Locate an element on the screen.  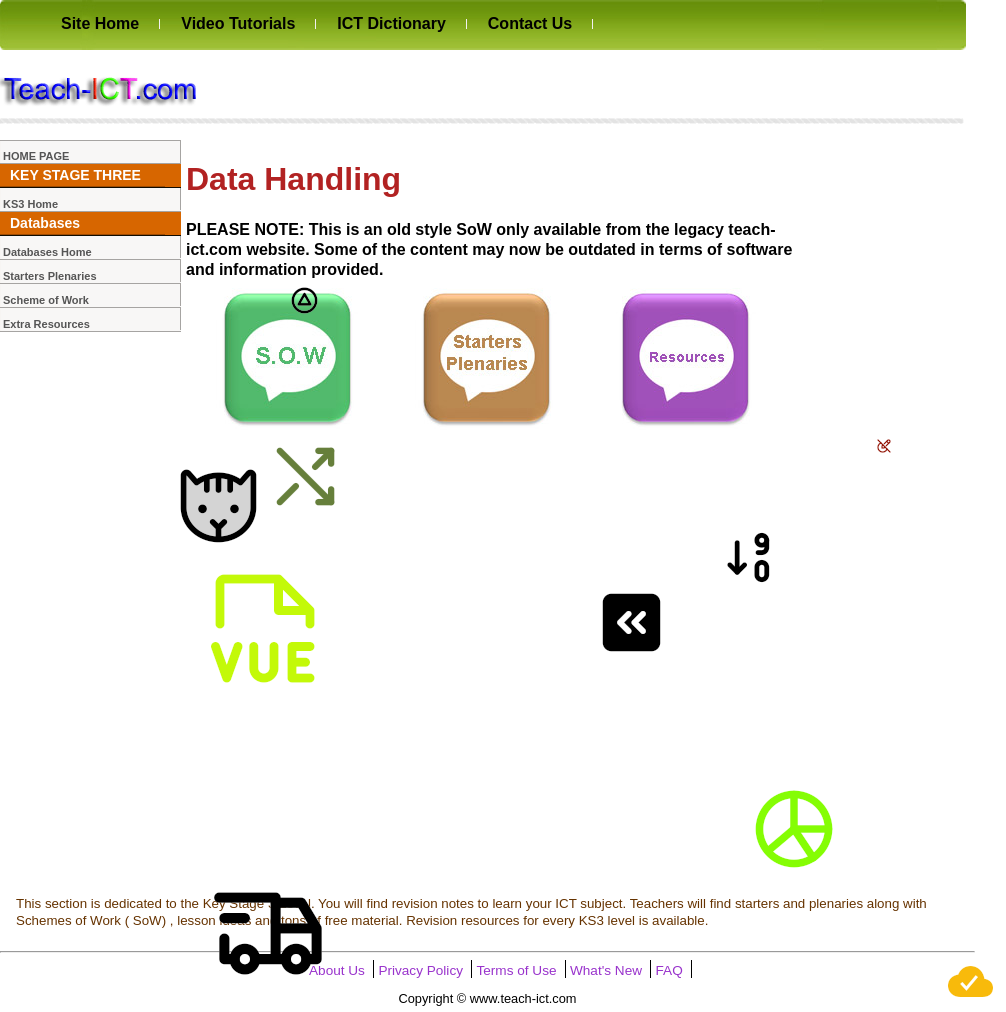
file successfully uploaded to cloud storage is located at coordinates (970, 981).